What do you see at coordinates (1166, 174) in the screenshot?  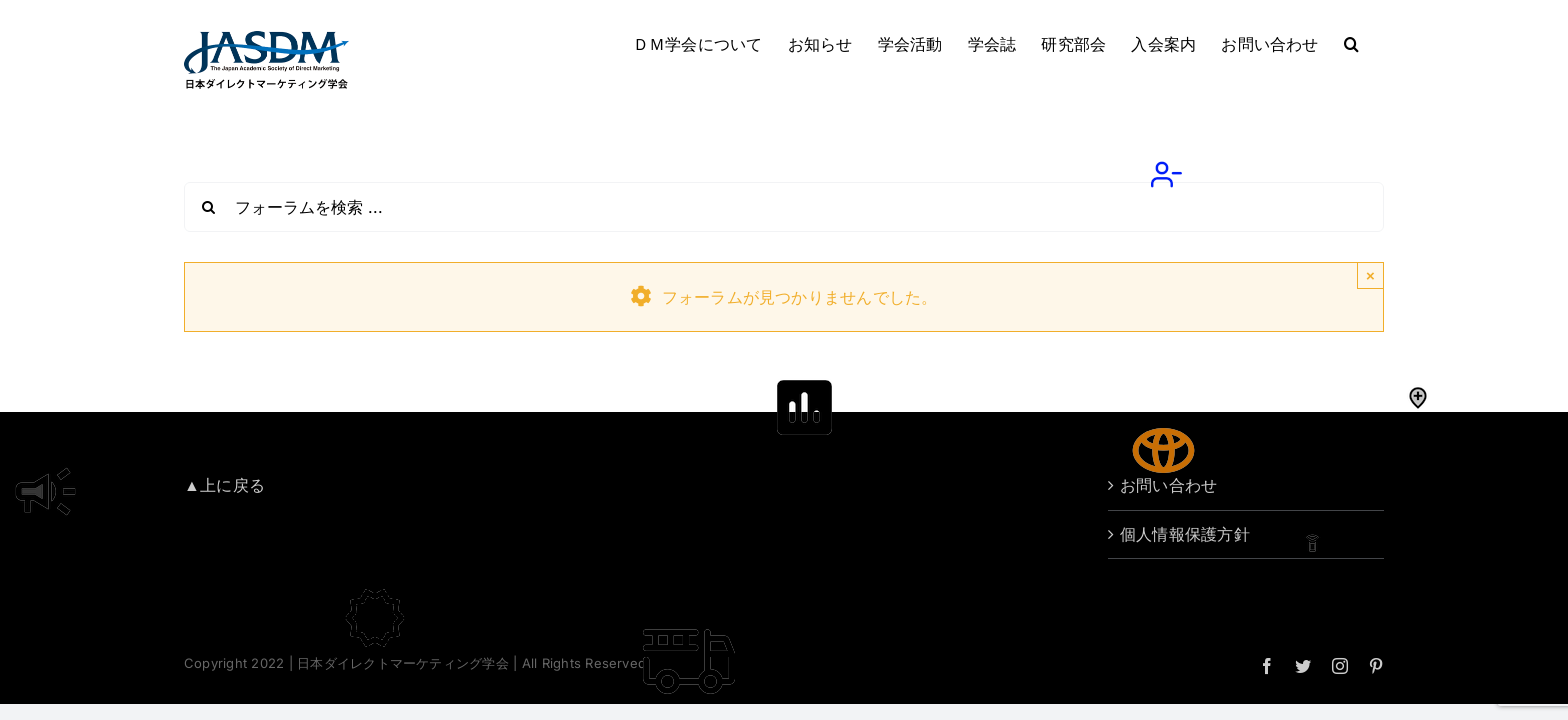 I see `remove a user or contact` at bounding box center [1166, 174].